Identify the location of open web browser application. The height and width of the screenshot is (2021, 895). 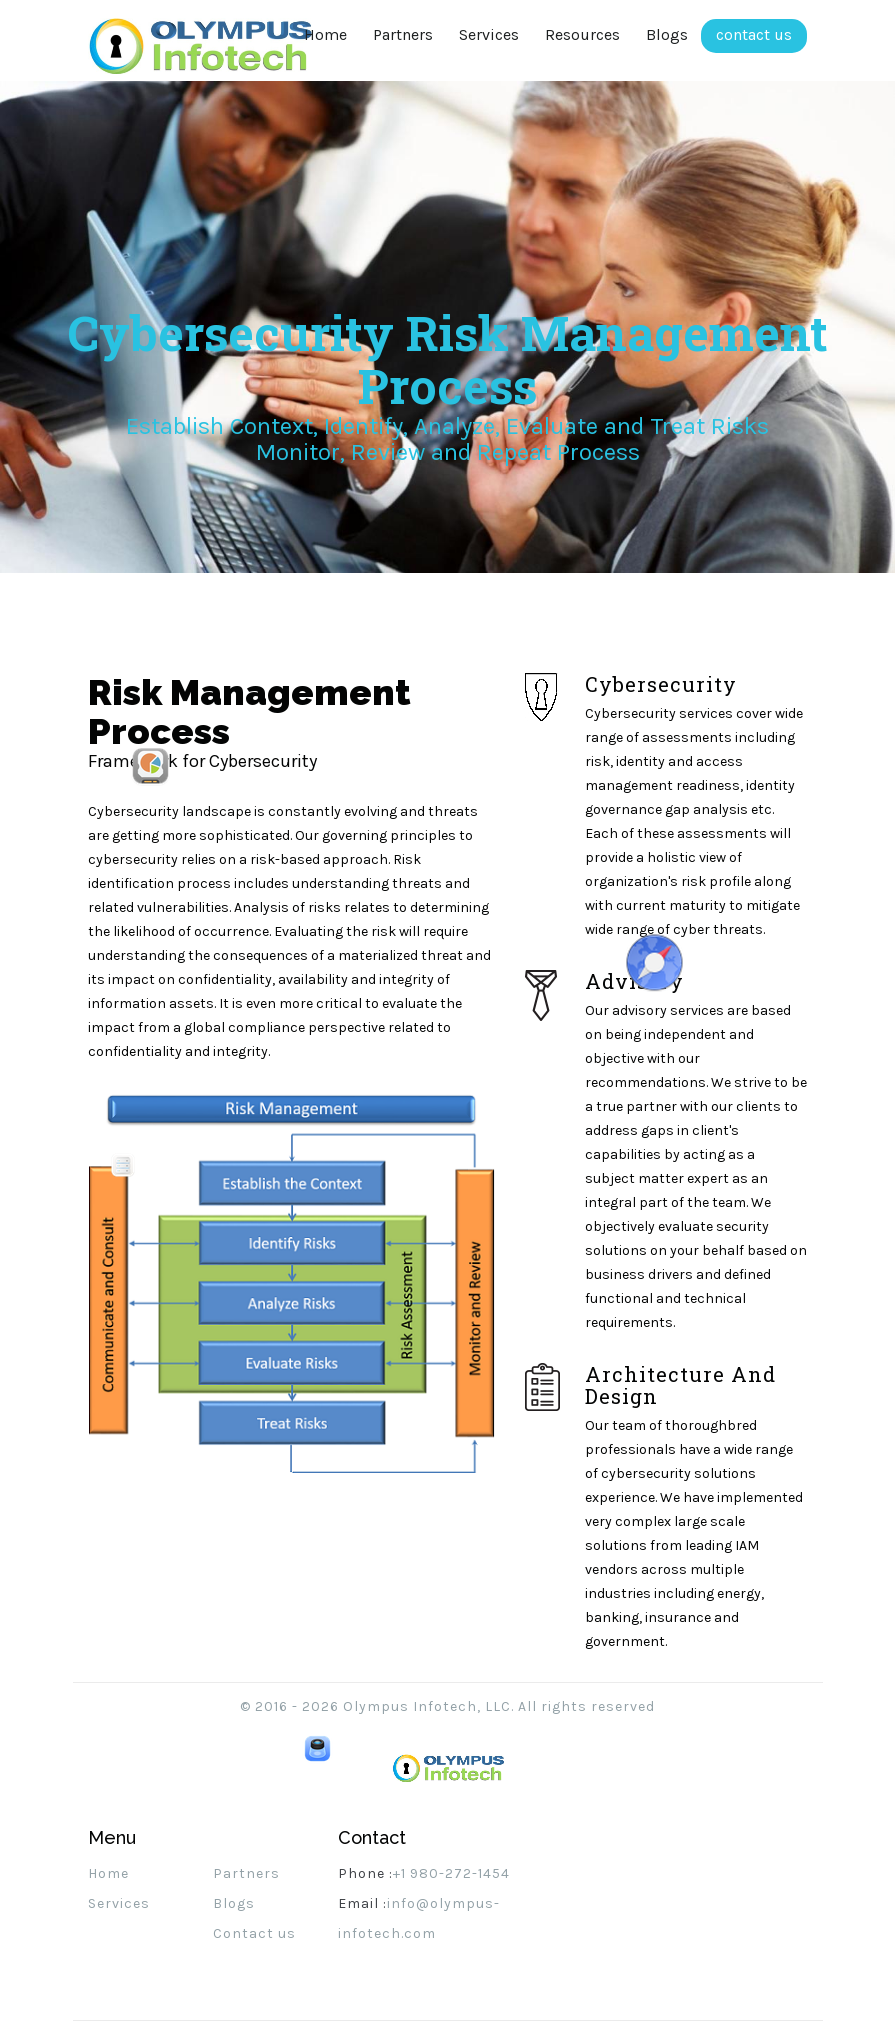
(654, 962).